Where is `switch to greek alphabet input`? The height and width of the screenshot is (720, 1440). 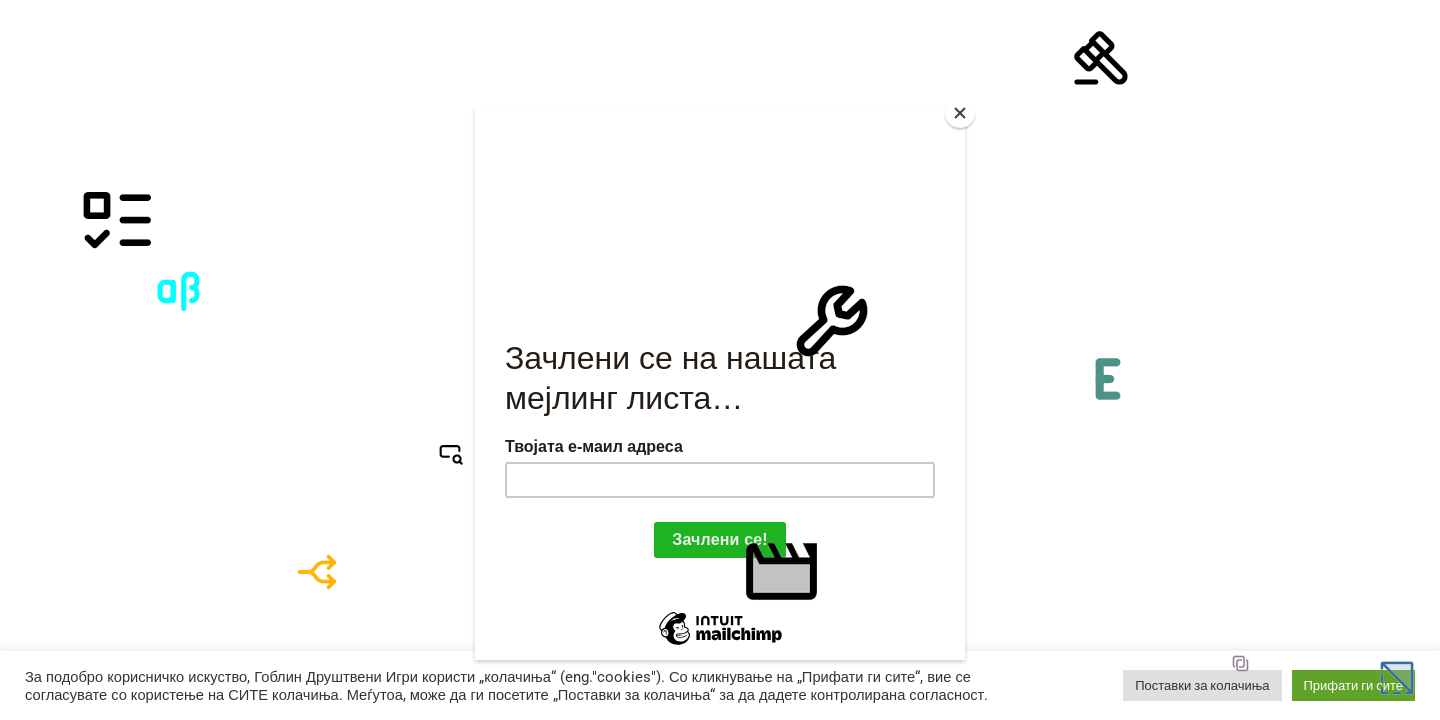 switch to greek alphabet input is located at coordinates (178, 287).